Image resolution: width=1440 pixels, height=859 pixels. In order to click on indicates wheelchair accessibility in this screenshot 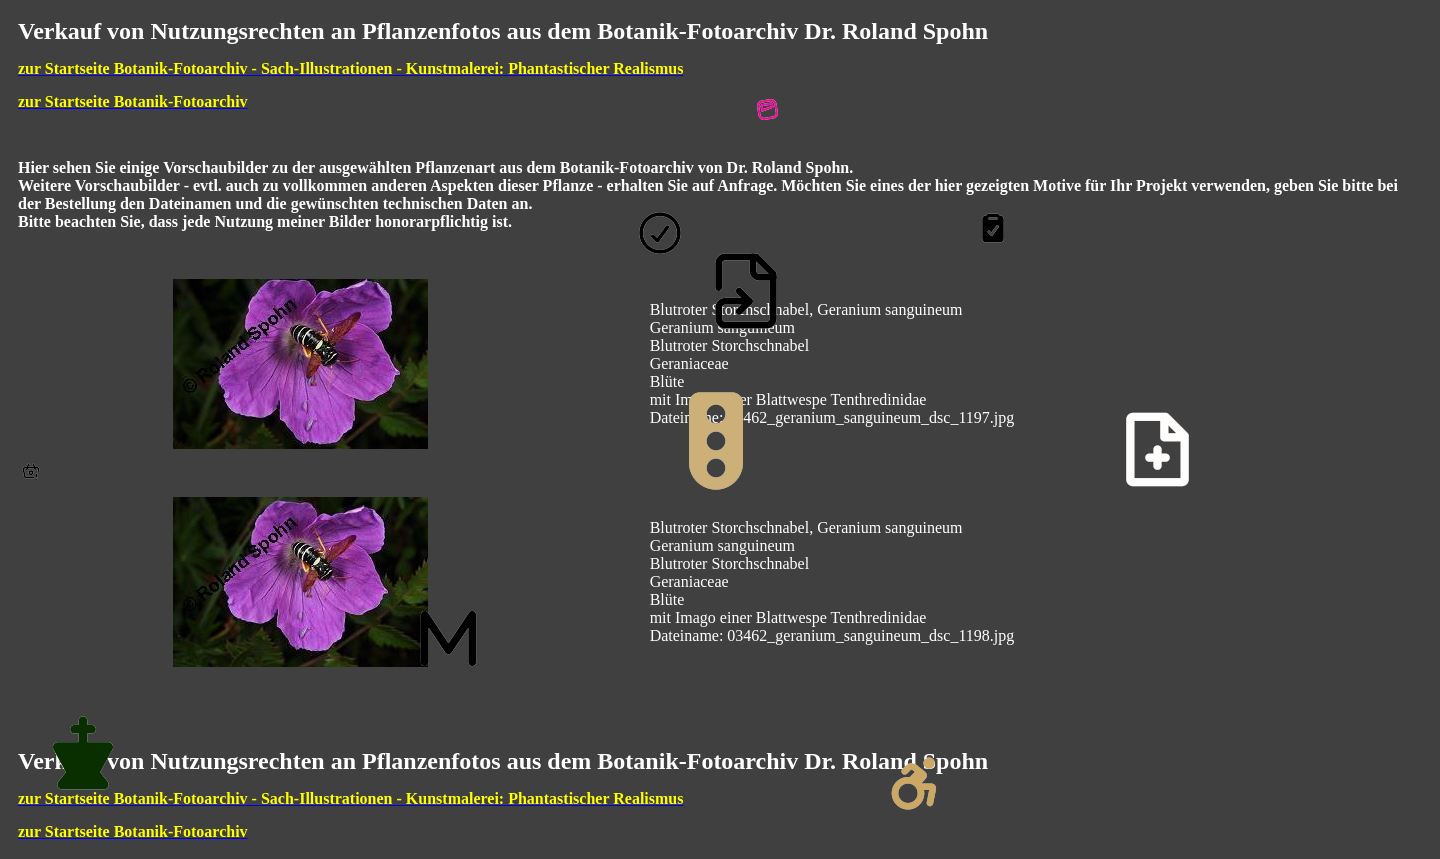, I will do `click(914, 783)`.